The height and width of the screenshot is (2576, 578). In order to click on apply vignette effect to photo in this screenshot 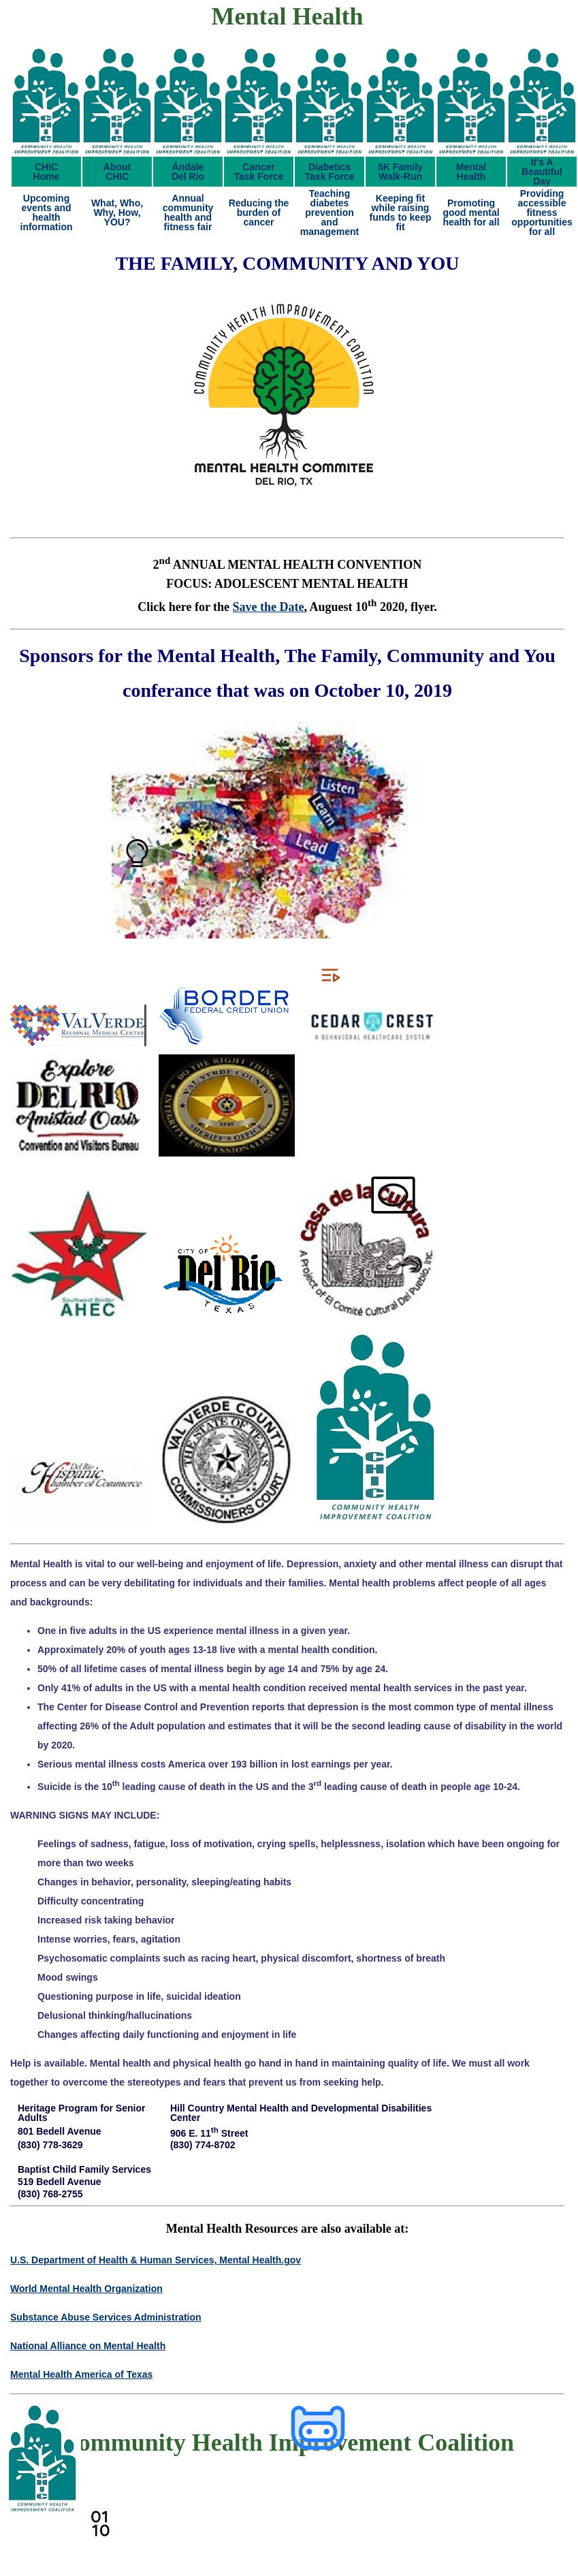, I will do `click(393, 1195)`.